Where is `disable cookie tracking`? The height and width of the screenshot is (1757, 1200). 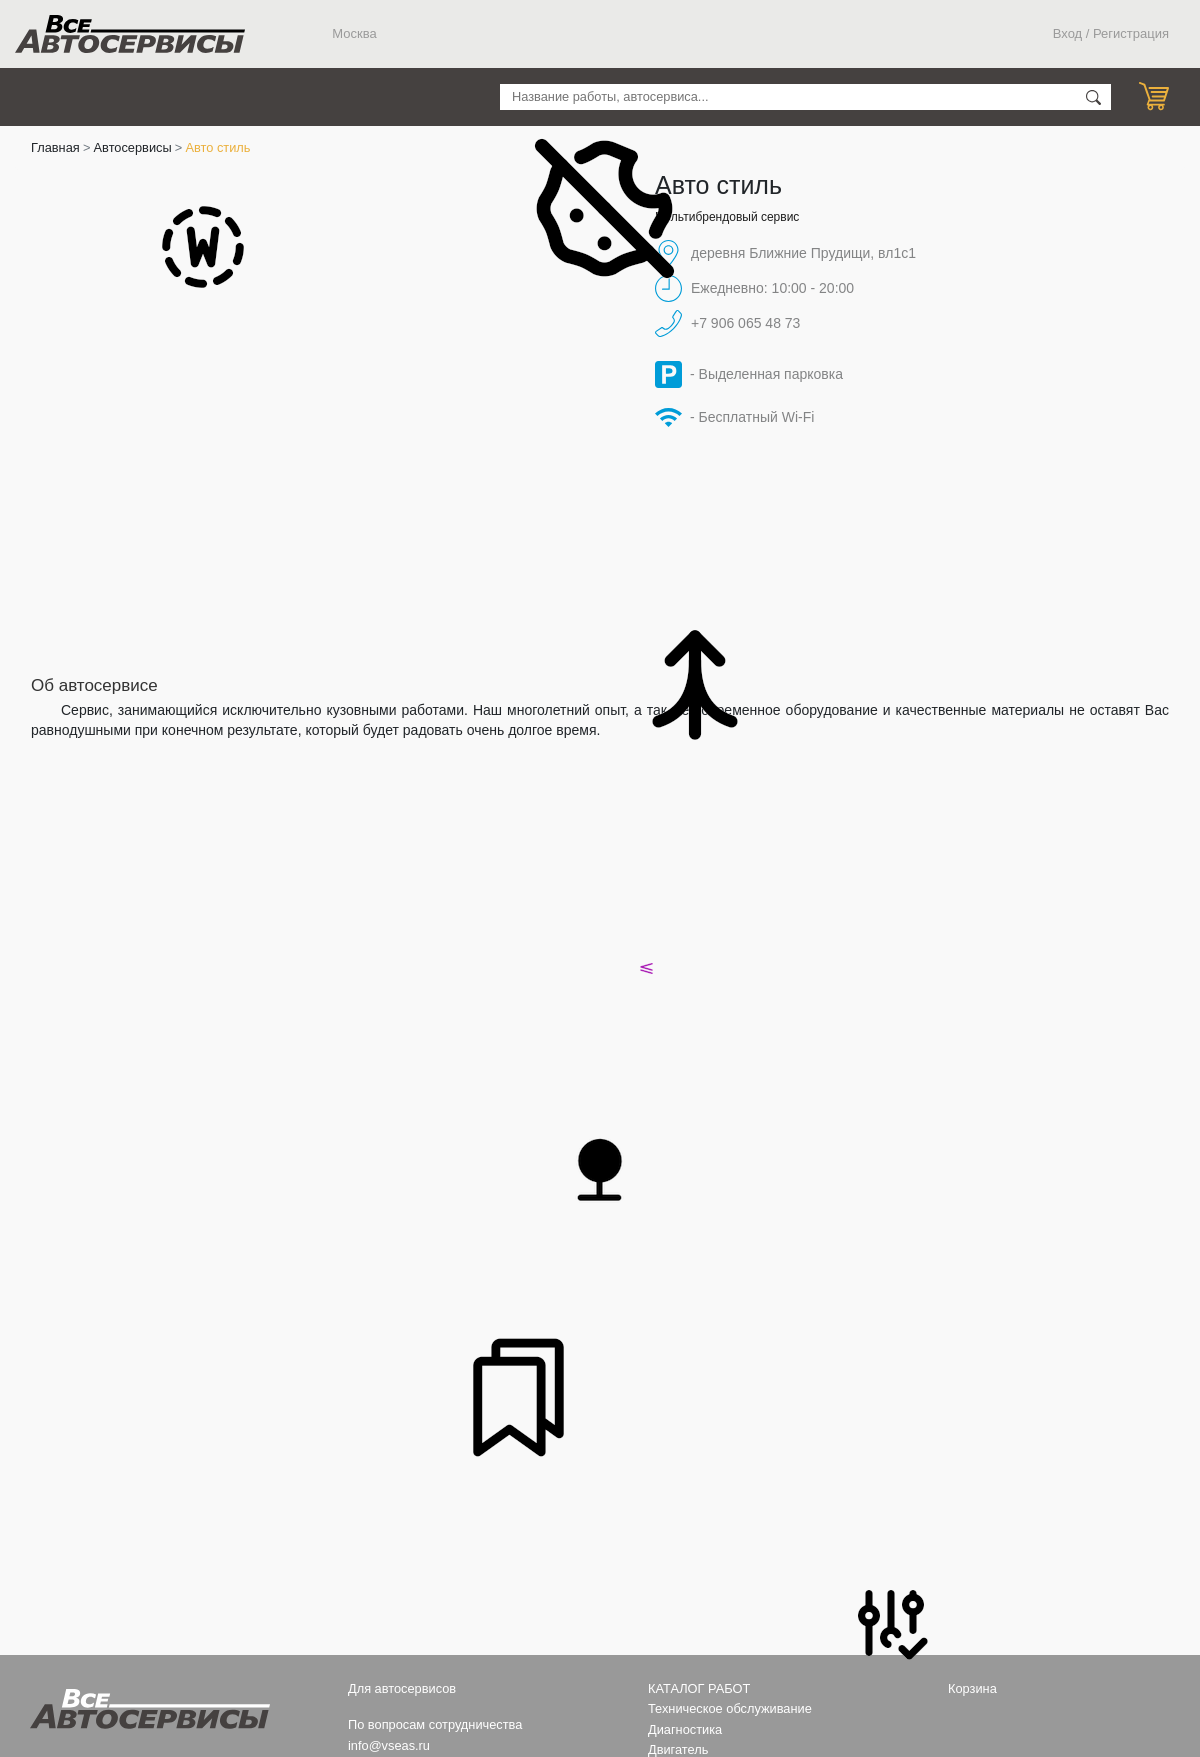 disable cookie tracking is located at coordinates (604, 208).